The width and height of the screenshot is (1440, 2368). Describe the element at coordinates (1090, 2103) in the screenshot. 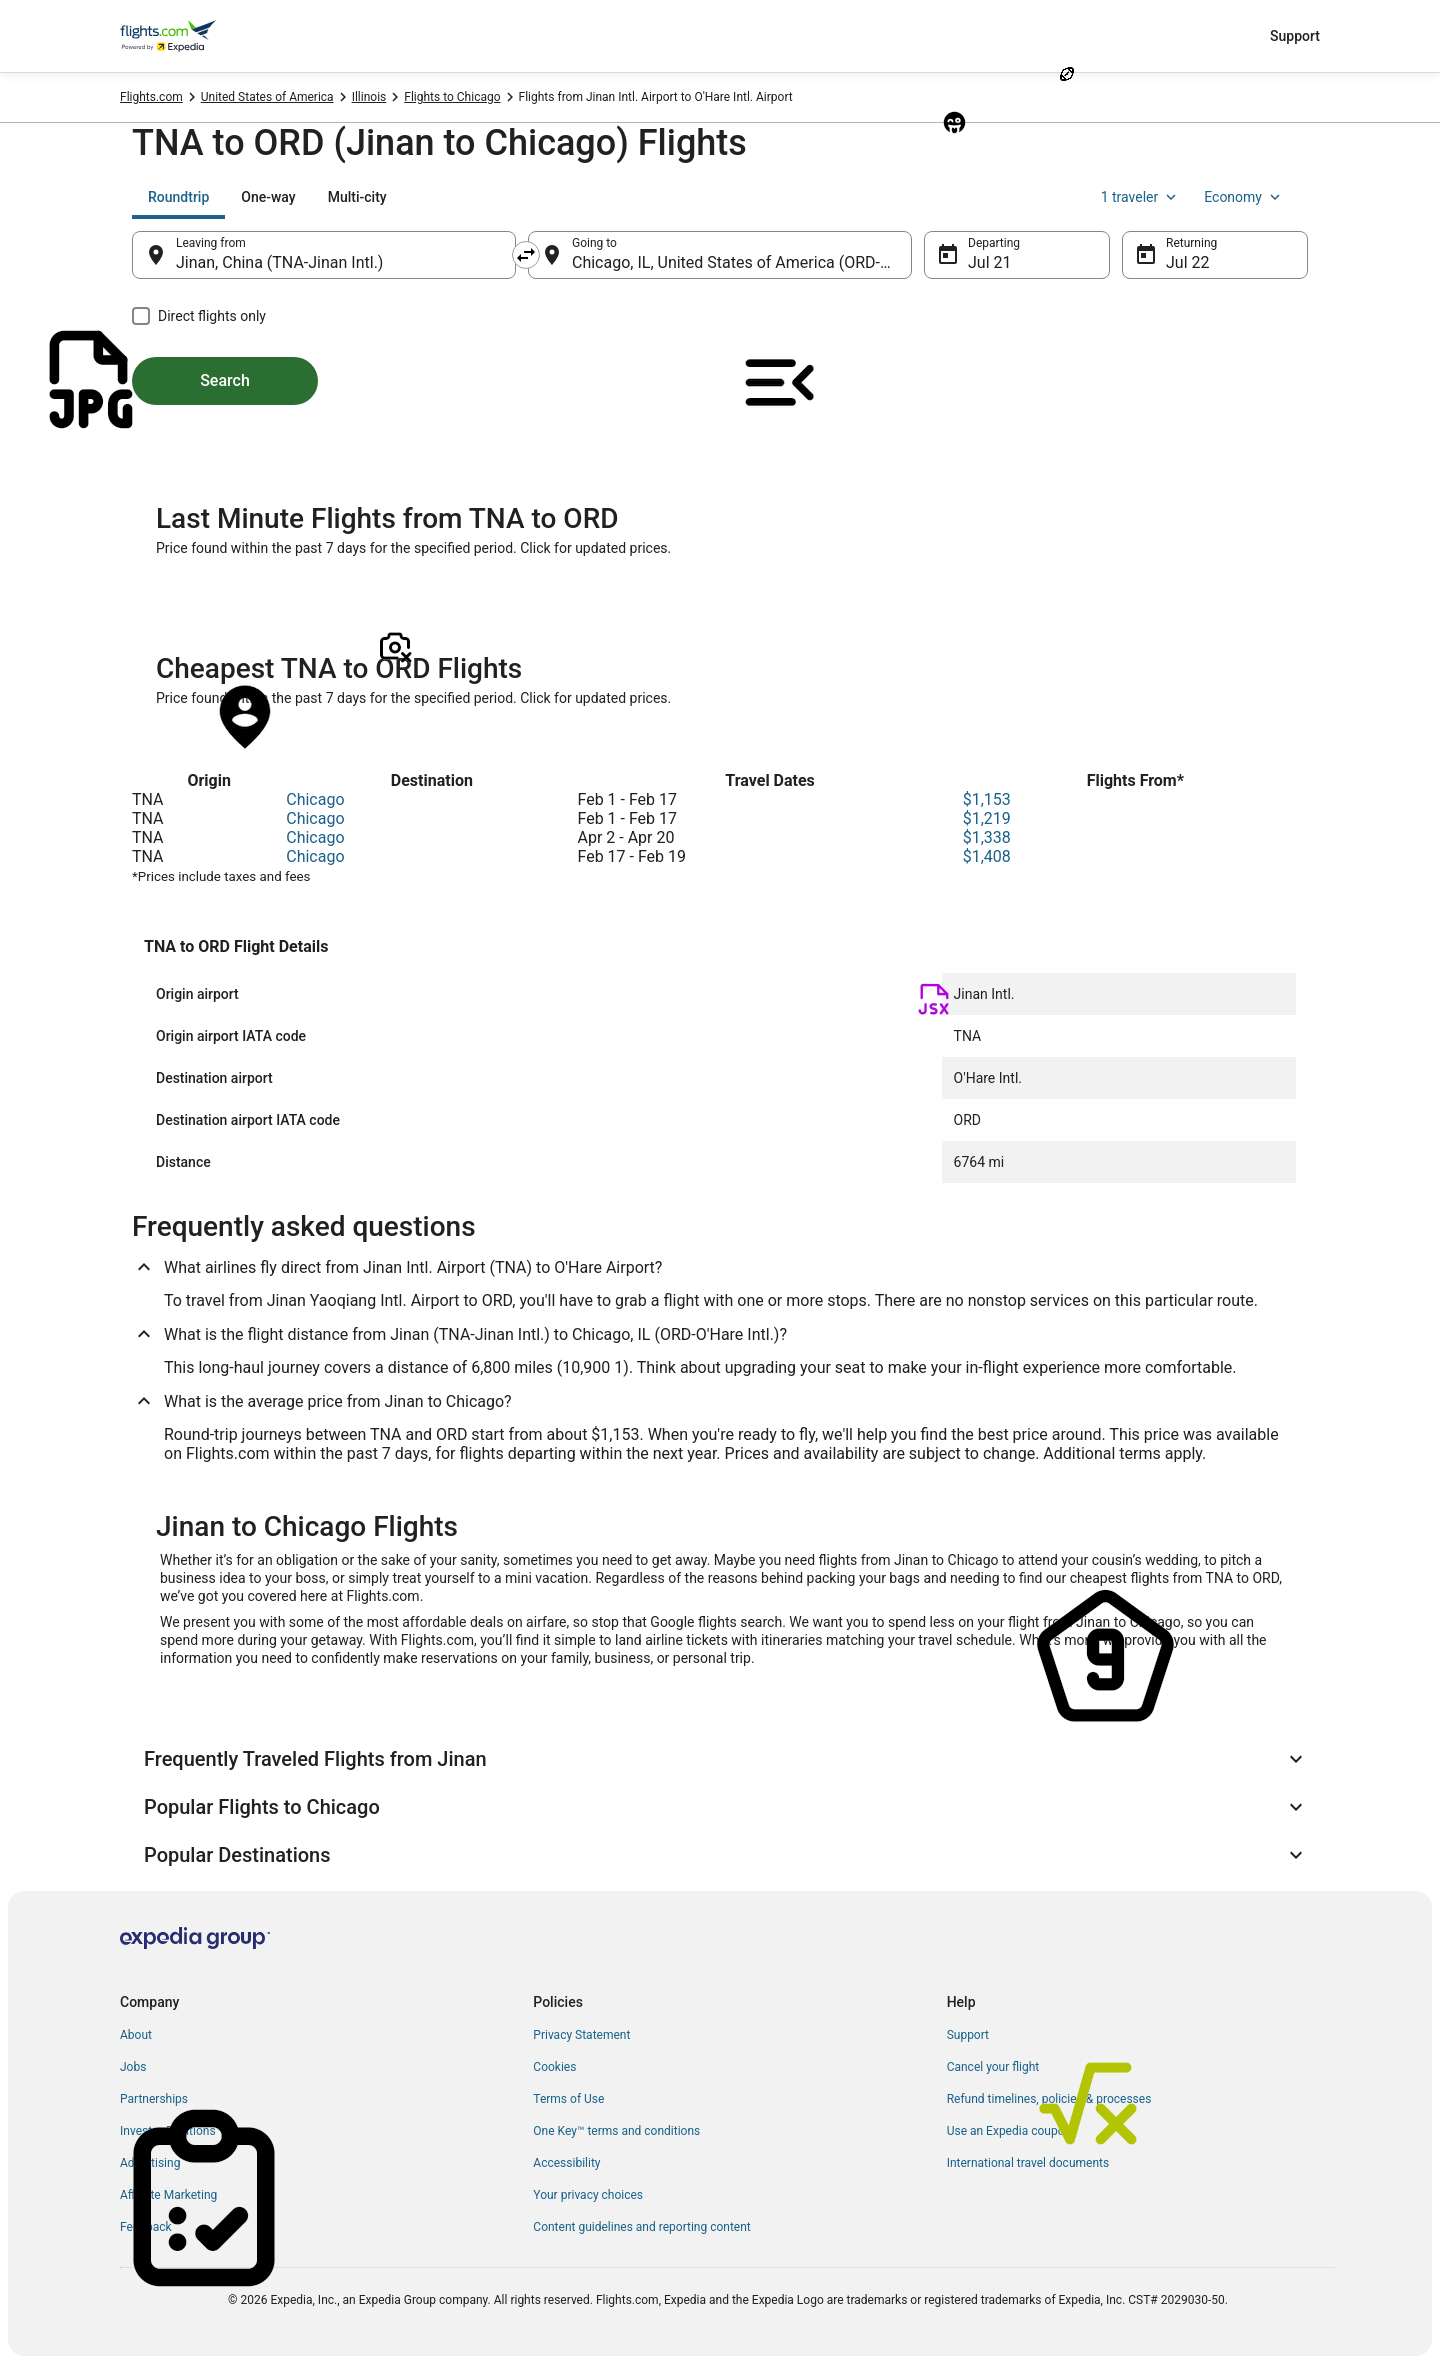

I see `access calculator or math functions` at that location.